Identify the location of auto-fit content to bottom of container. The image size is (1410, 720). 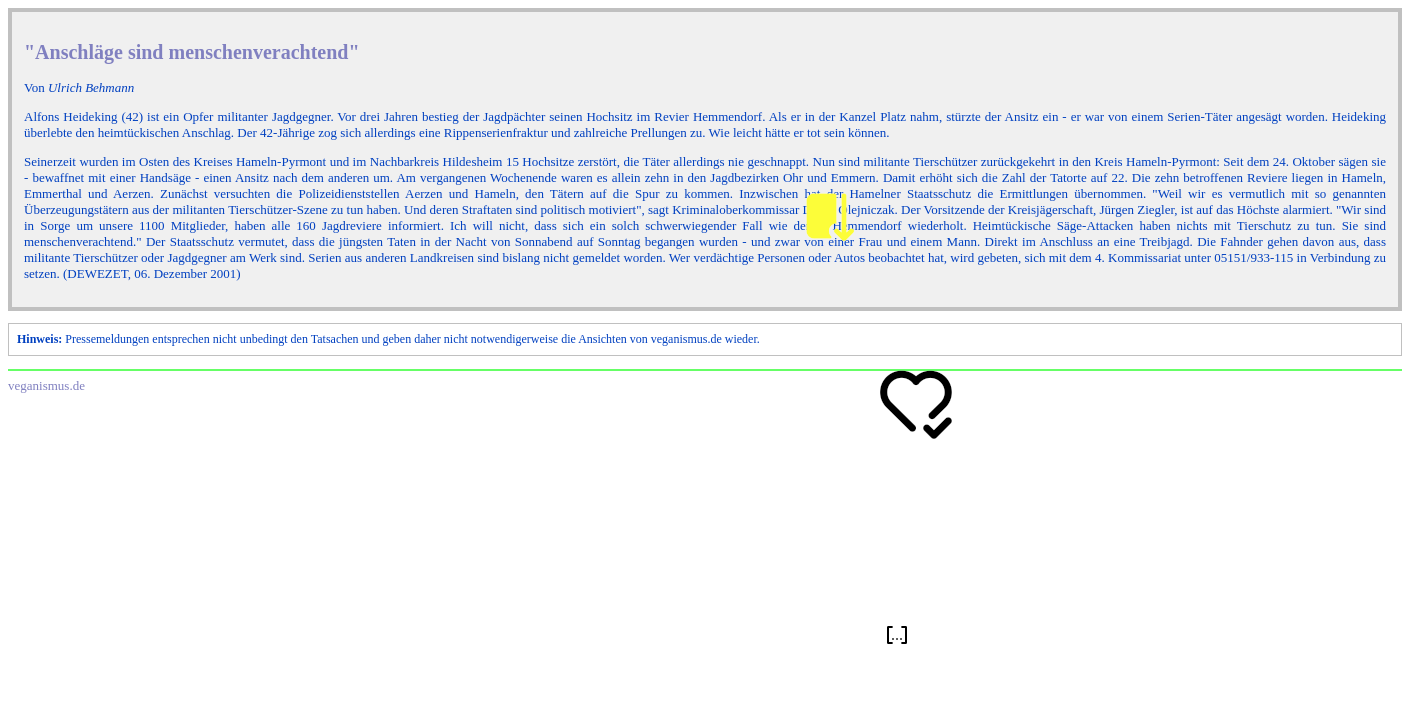
(829, 216).